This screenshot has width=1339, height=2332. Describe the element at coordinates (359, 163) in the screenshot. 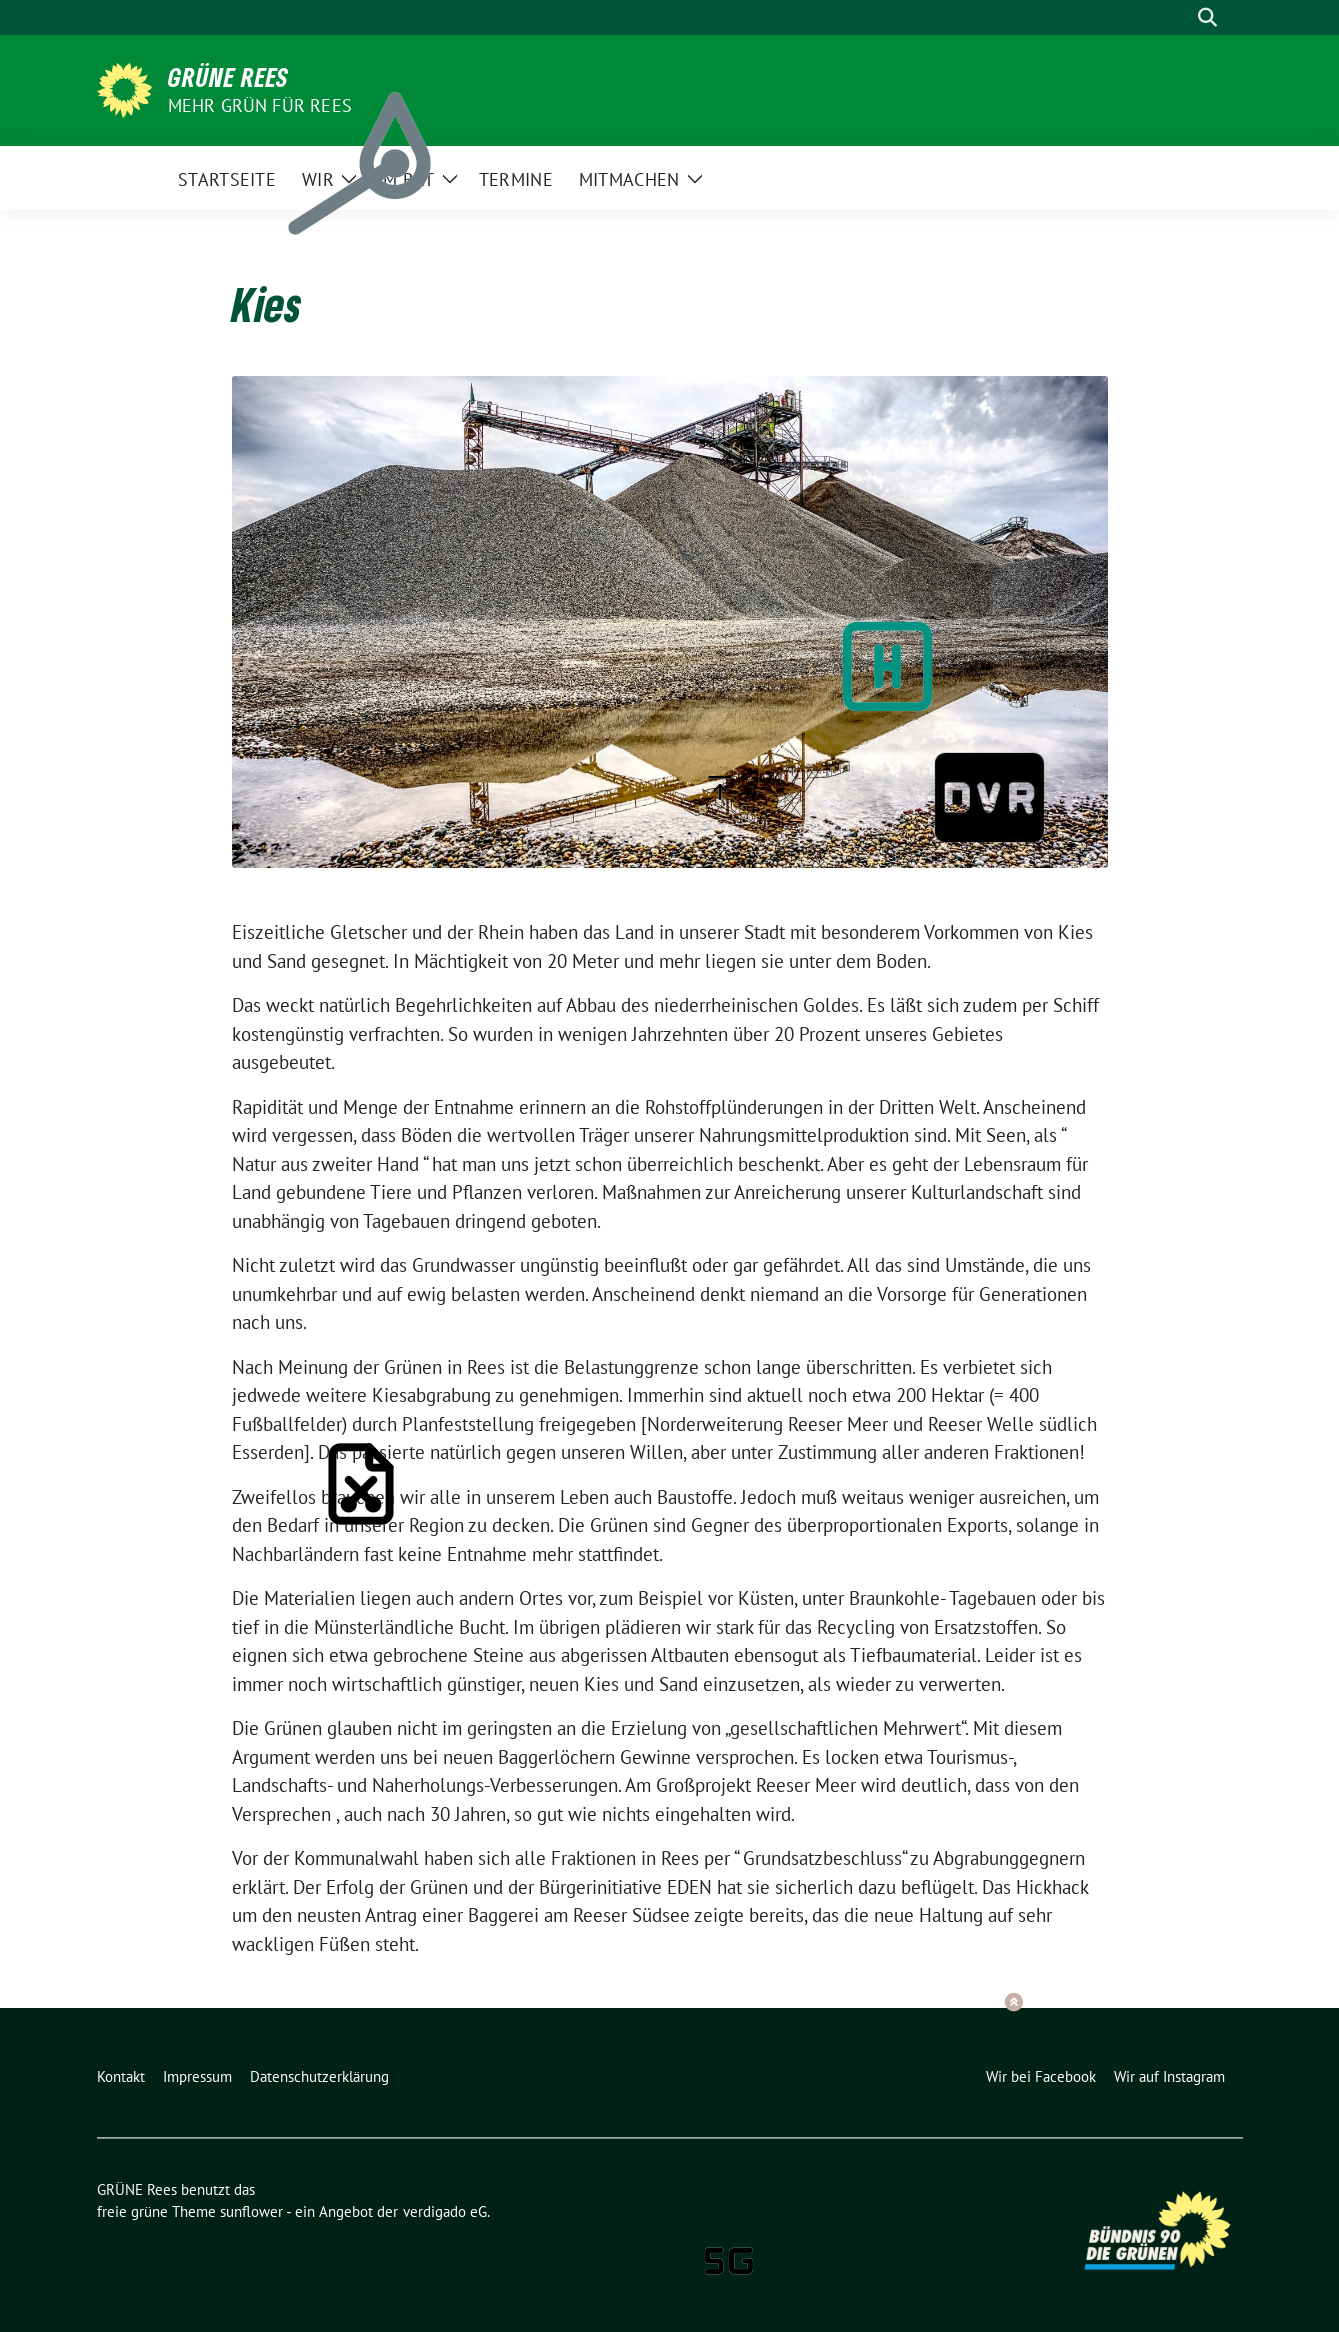

I see `ignite or start a fire feature` at that location.